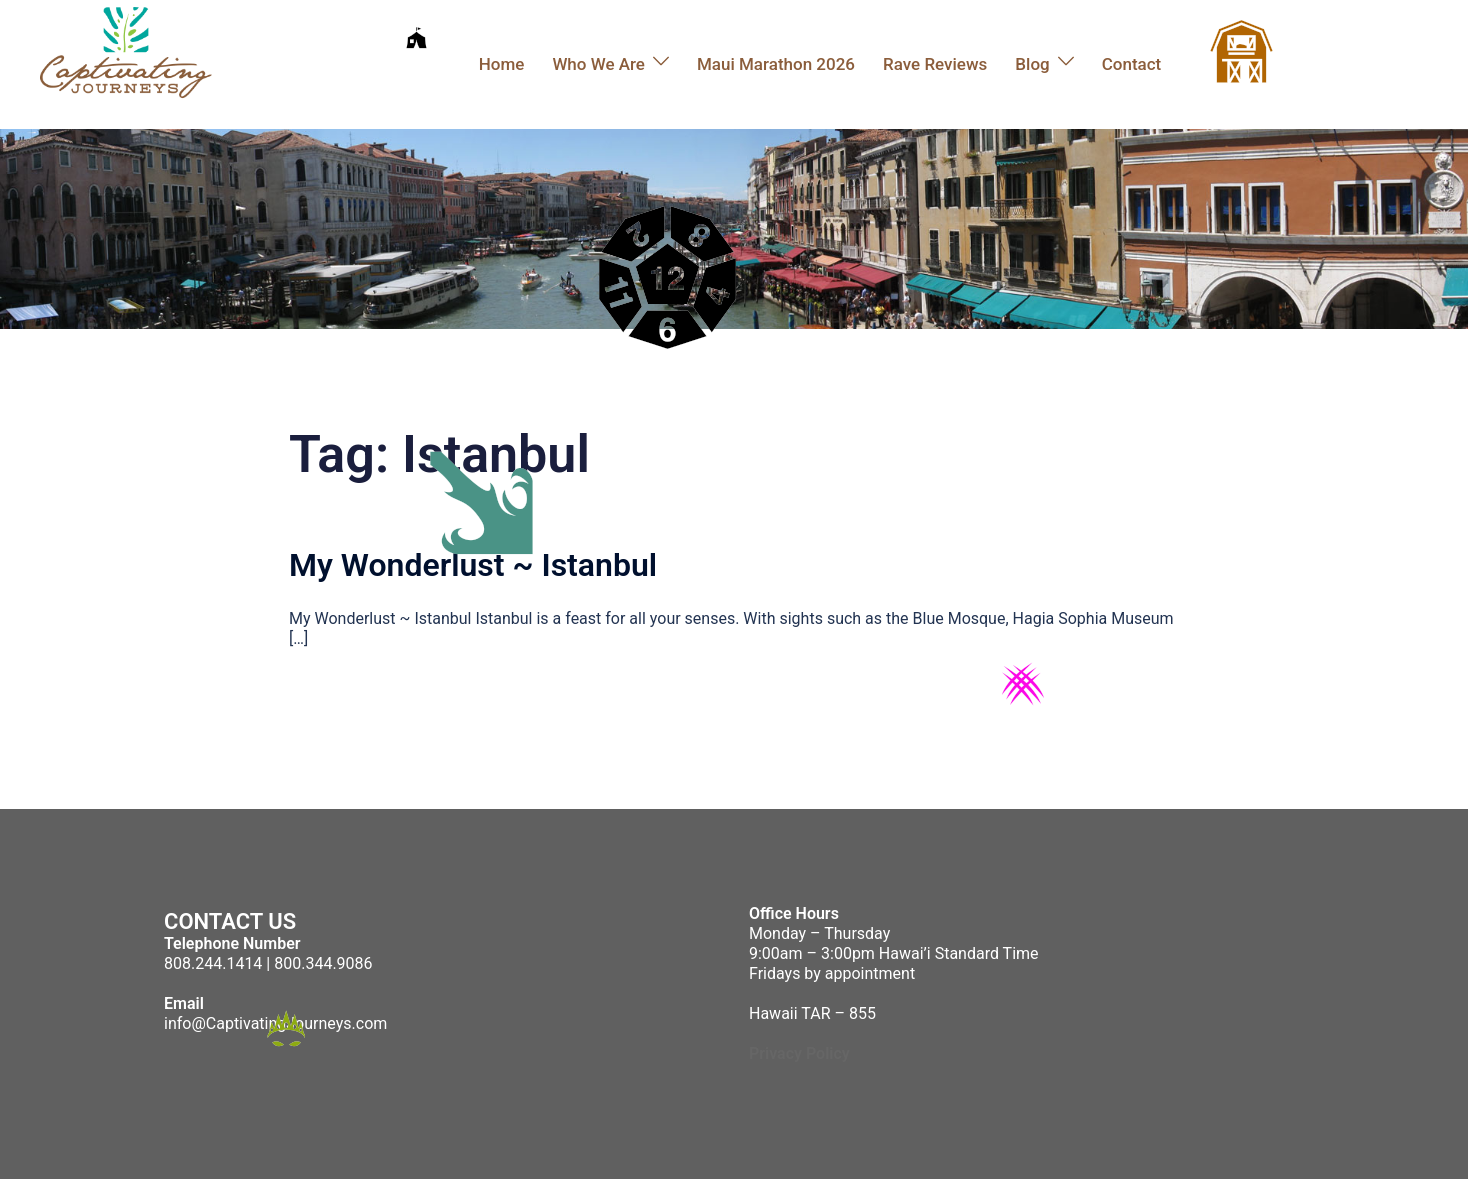 The image size is (1468, 1196). Describe the element at coordinates (481, 503) in the screenshot. I see `activate dragon breath ability` at that location.